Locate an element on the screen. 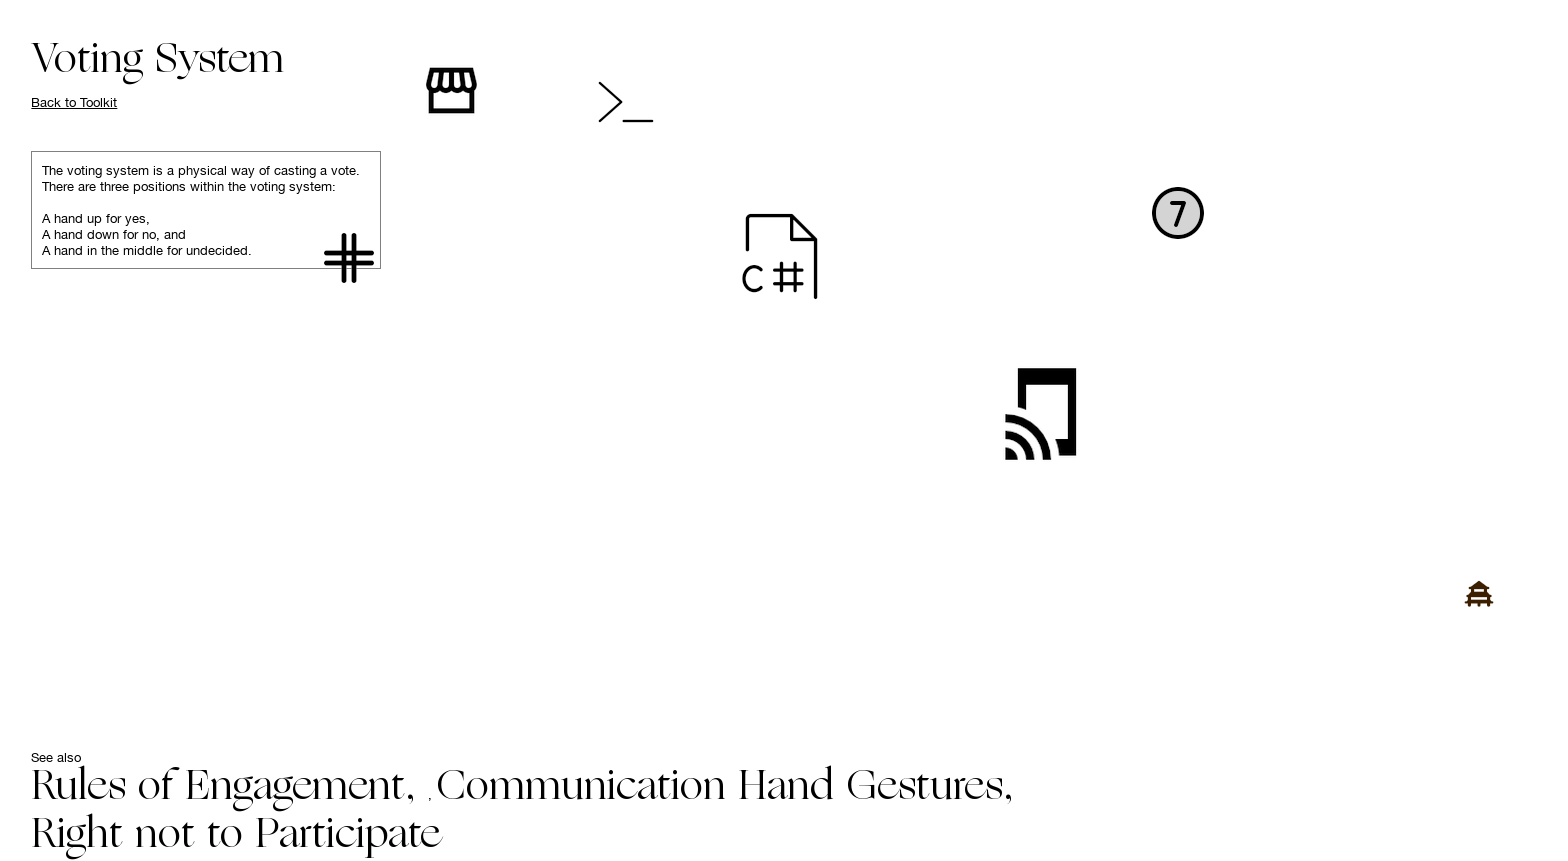 The width and height of the screenshot is (1568, 861). open a C# source code file is located at coordinates (781, 256).